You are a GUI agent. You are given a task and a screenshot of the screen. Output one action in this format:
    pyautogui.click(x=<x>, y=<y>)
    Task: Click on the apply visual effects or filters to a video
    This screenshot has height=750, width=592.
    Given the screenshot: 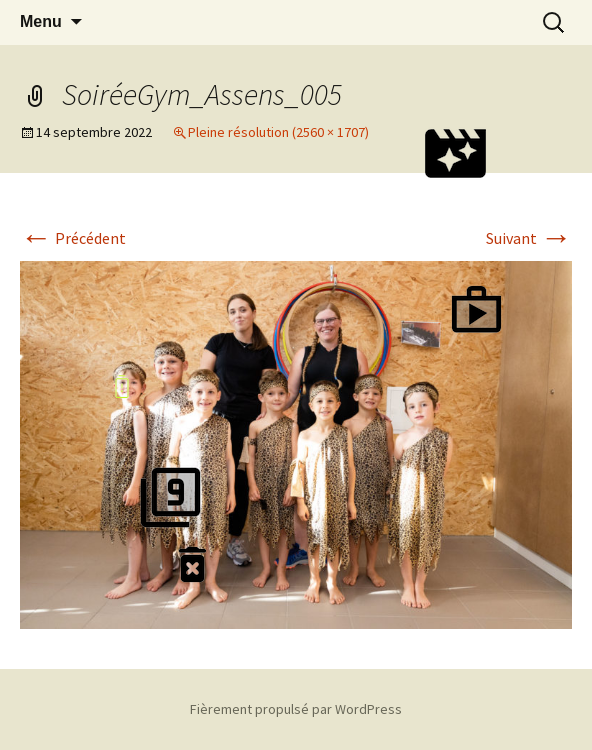 What is the action you would take?
    pyautogui.click(x=455, y=153)
    